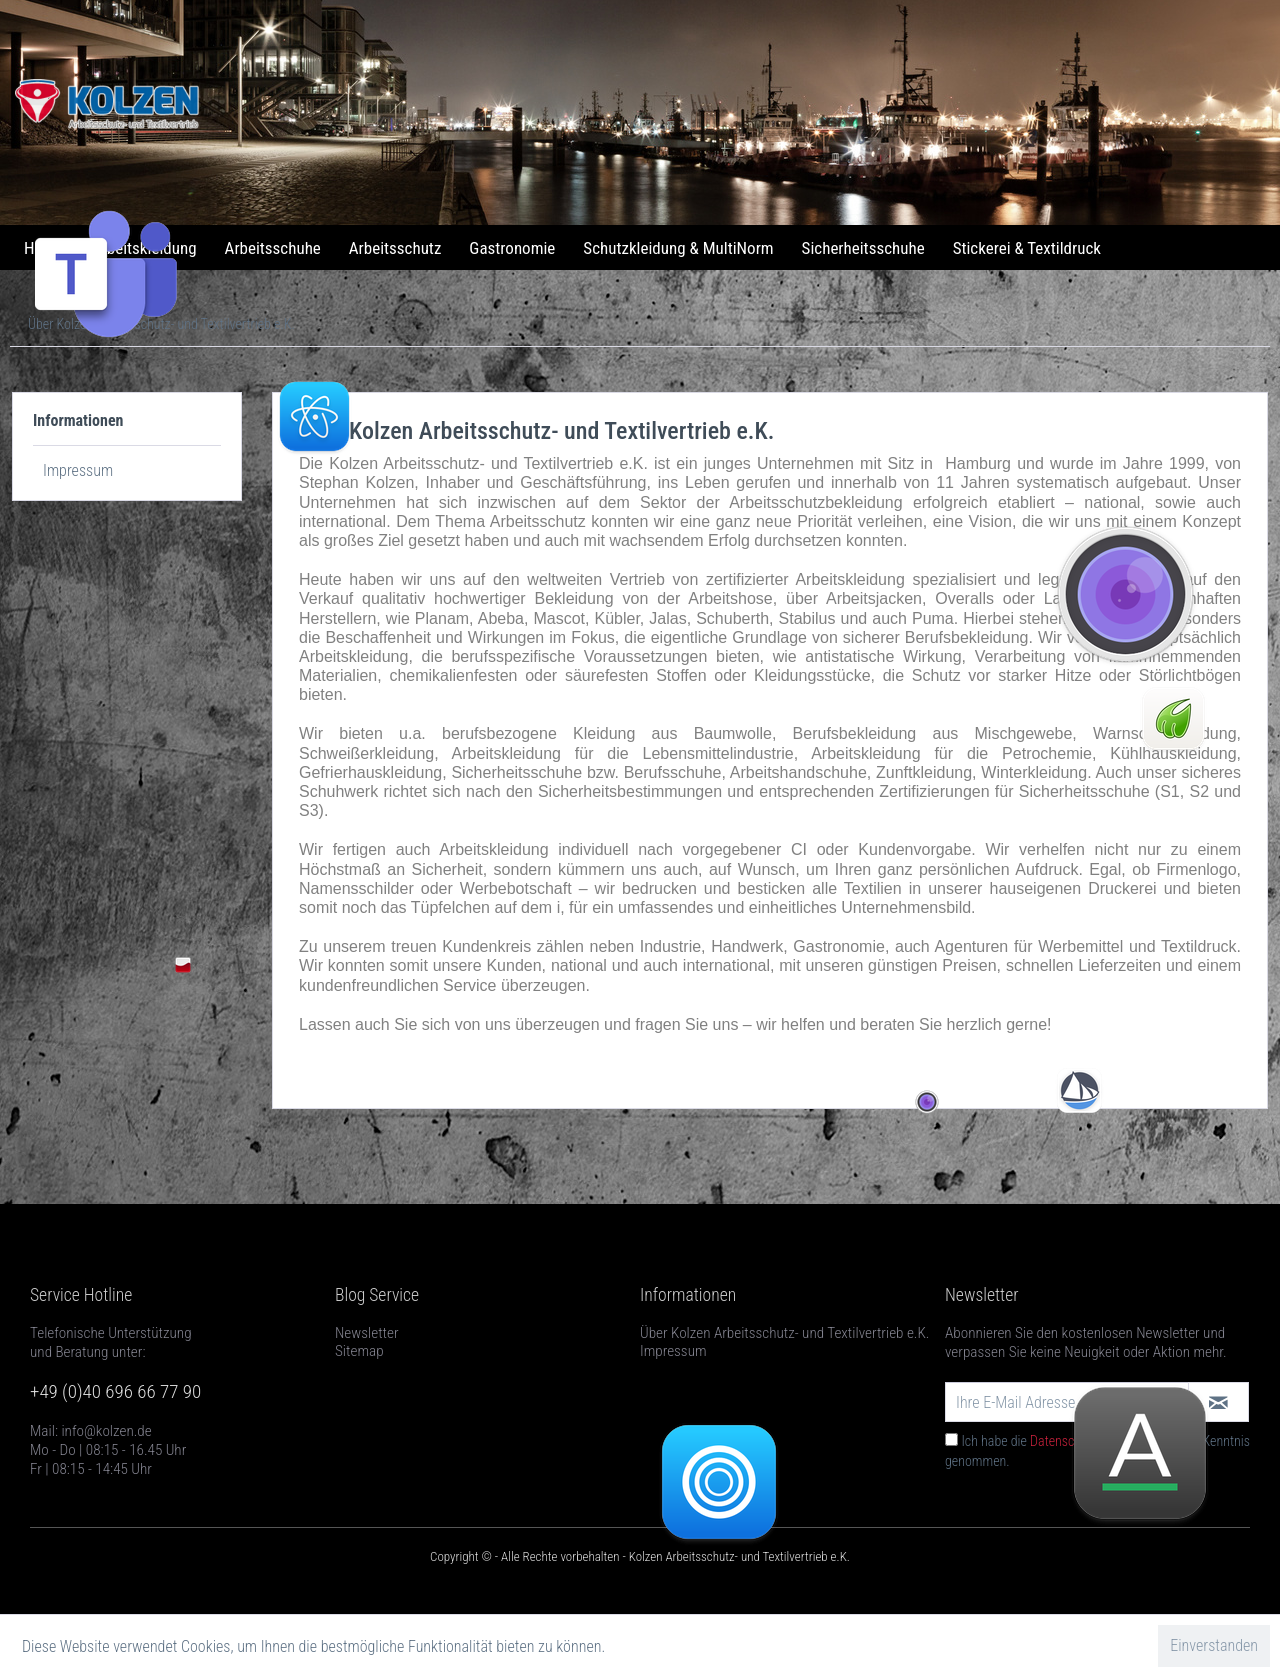 The width and height of the screenshot is (1280, 1678). What do you see at coordinates (183, 965) in the screenshot?
I see `open wine application for running windows programs` at bounding box center [183, 965].